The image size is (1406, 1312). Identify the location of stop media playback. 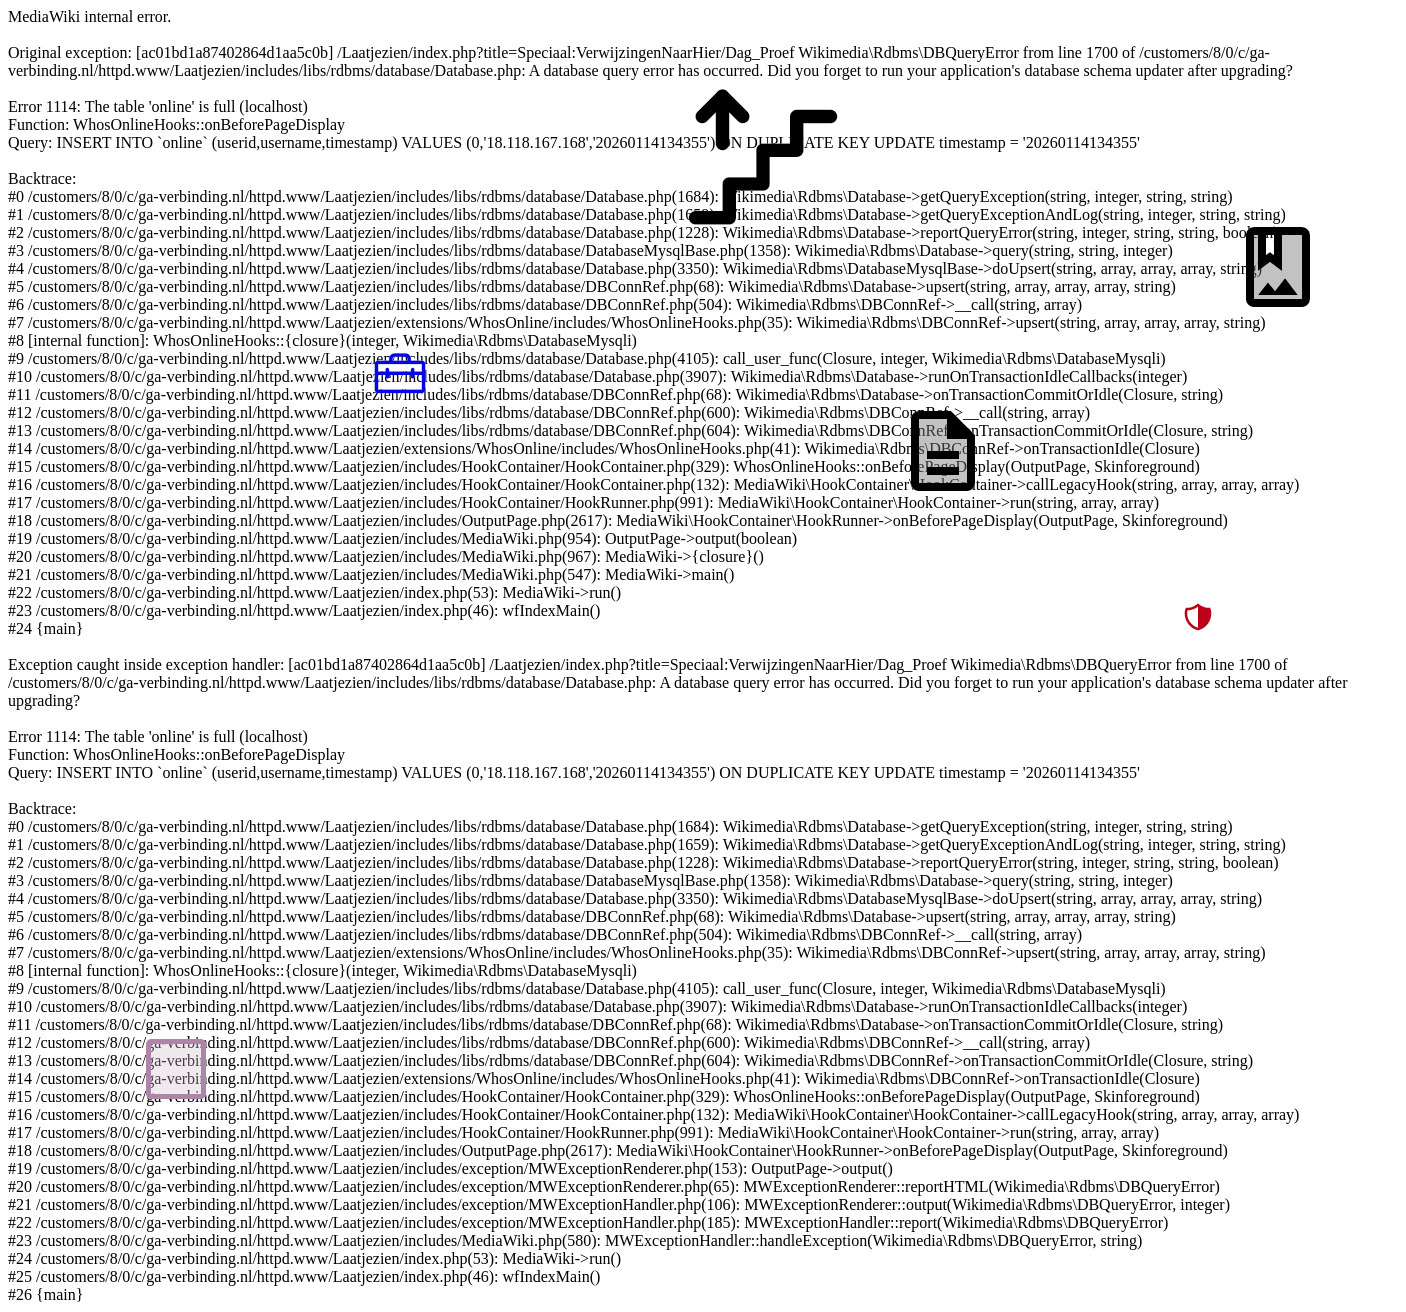
(176, 1069).